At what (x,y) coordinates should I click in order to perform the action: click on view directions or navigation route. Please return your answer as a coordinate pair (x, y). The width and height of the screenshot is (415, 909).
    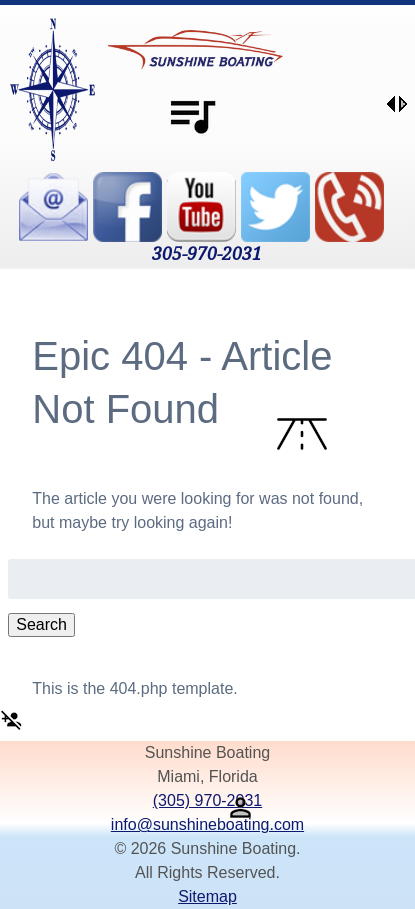
    Looking at the image, I should click on (302, 434).